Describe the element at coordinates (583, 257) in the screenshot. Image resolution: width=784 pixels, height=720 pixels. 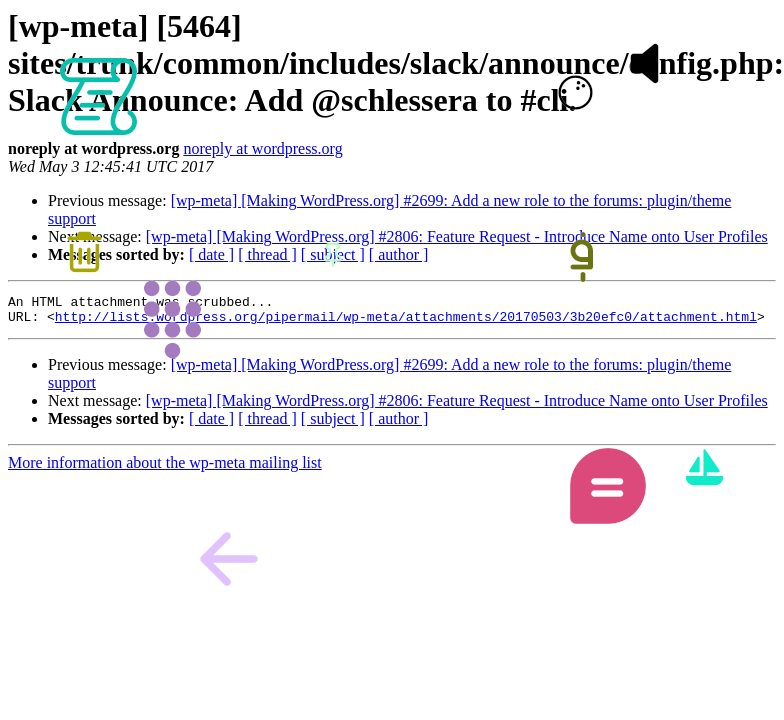
I see `indicates Afghan afghani currency` at that location.